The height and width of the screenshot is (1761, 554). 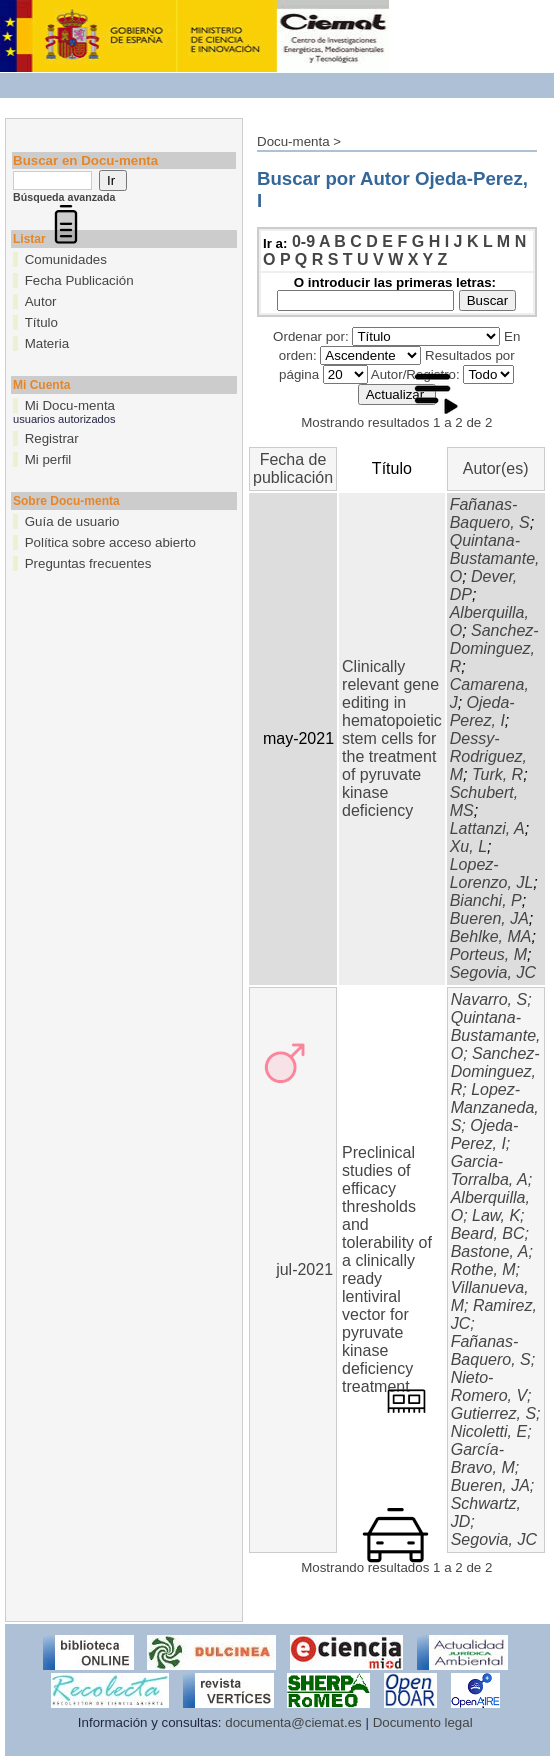 What do you see at coordinates (285, 1062) in the screenshot?
I see `indicates male gender selection` at bounding box center [285, 1062].